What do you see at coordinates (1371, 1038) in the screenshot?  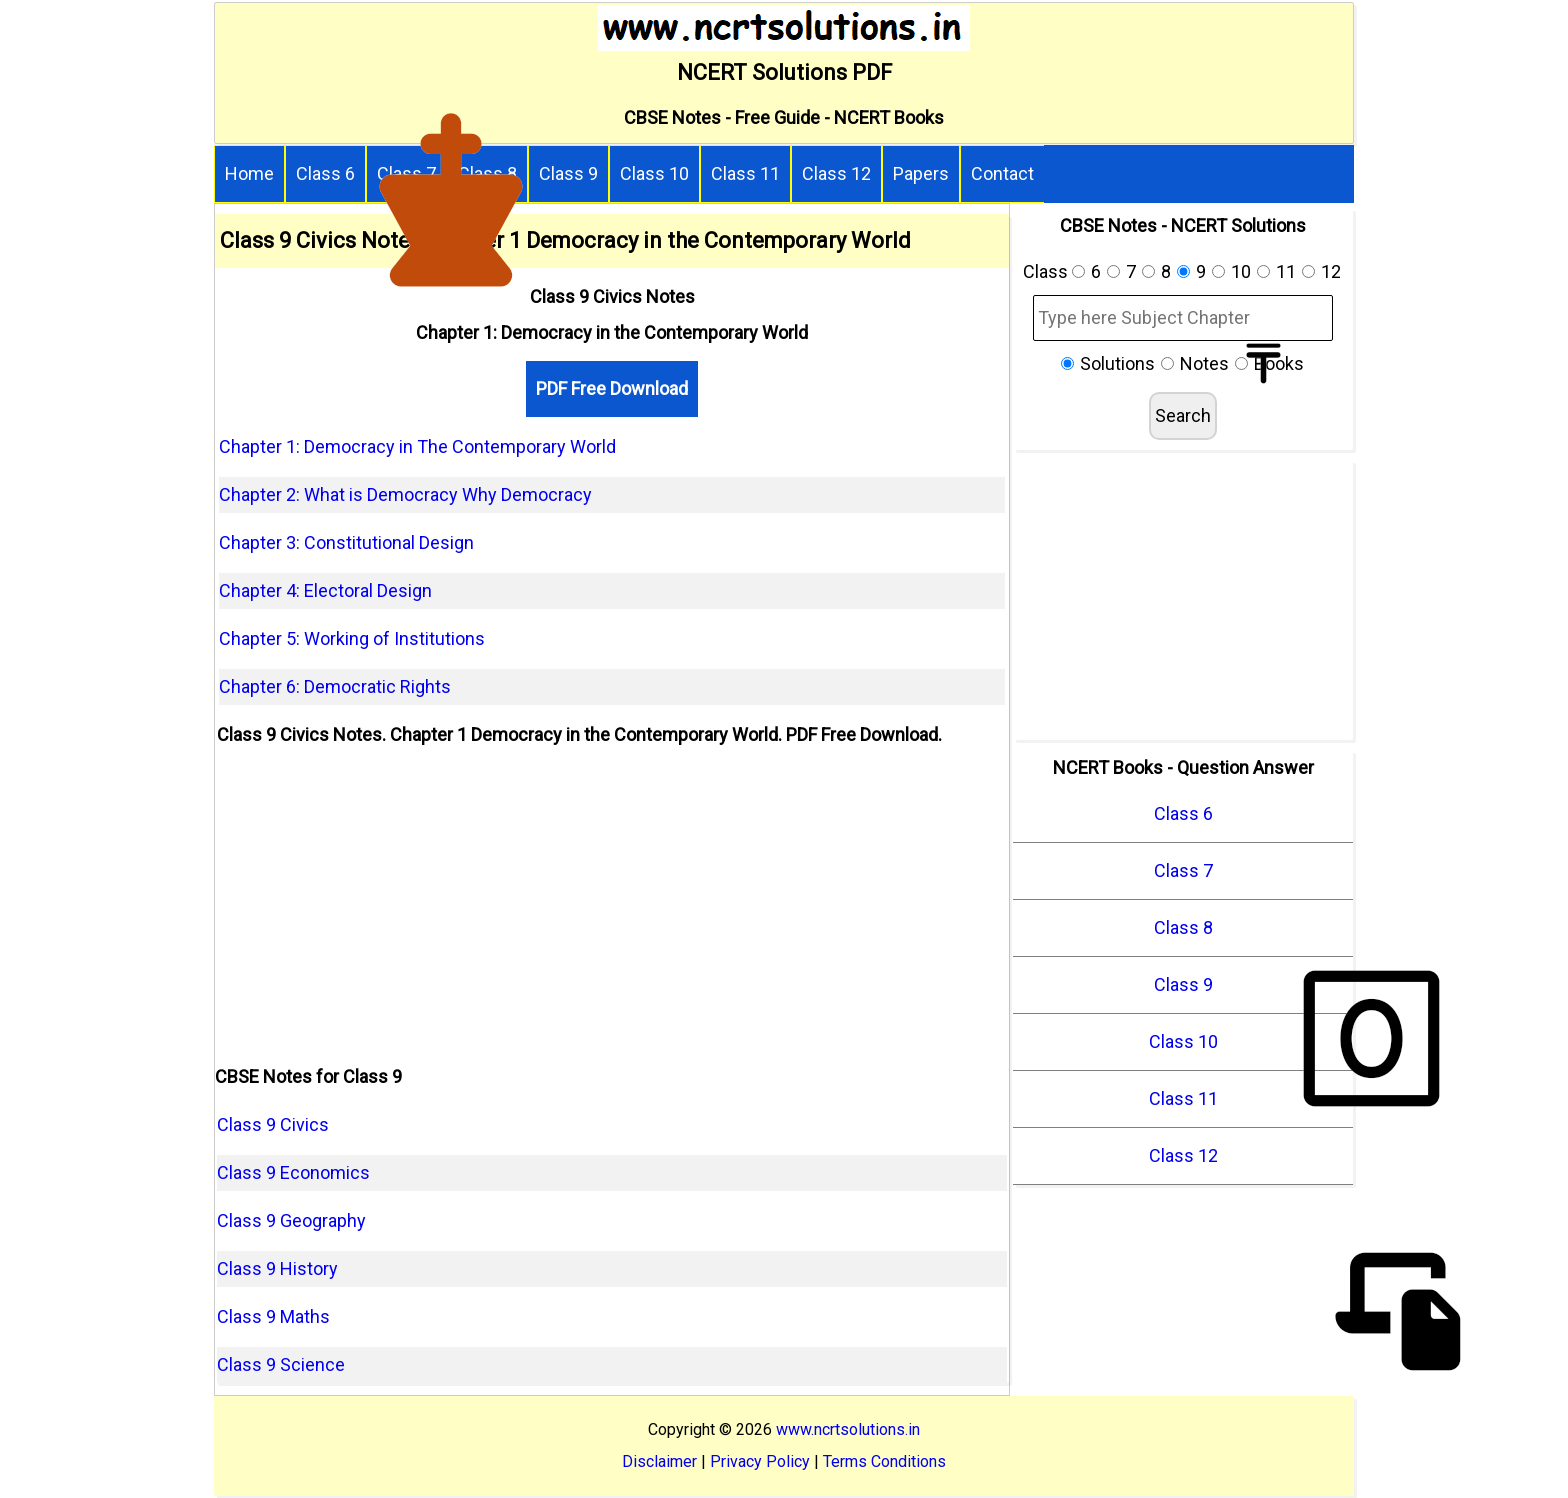 I see `indicates zero or null value` at bounding box center [1371, 1038].